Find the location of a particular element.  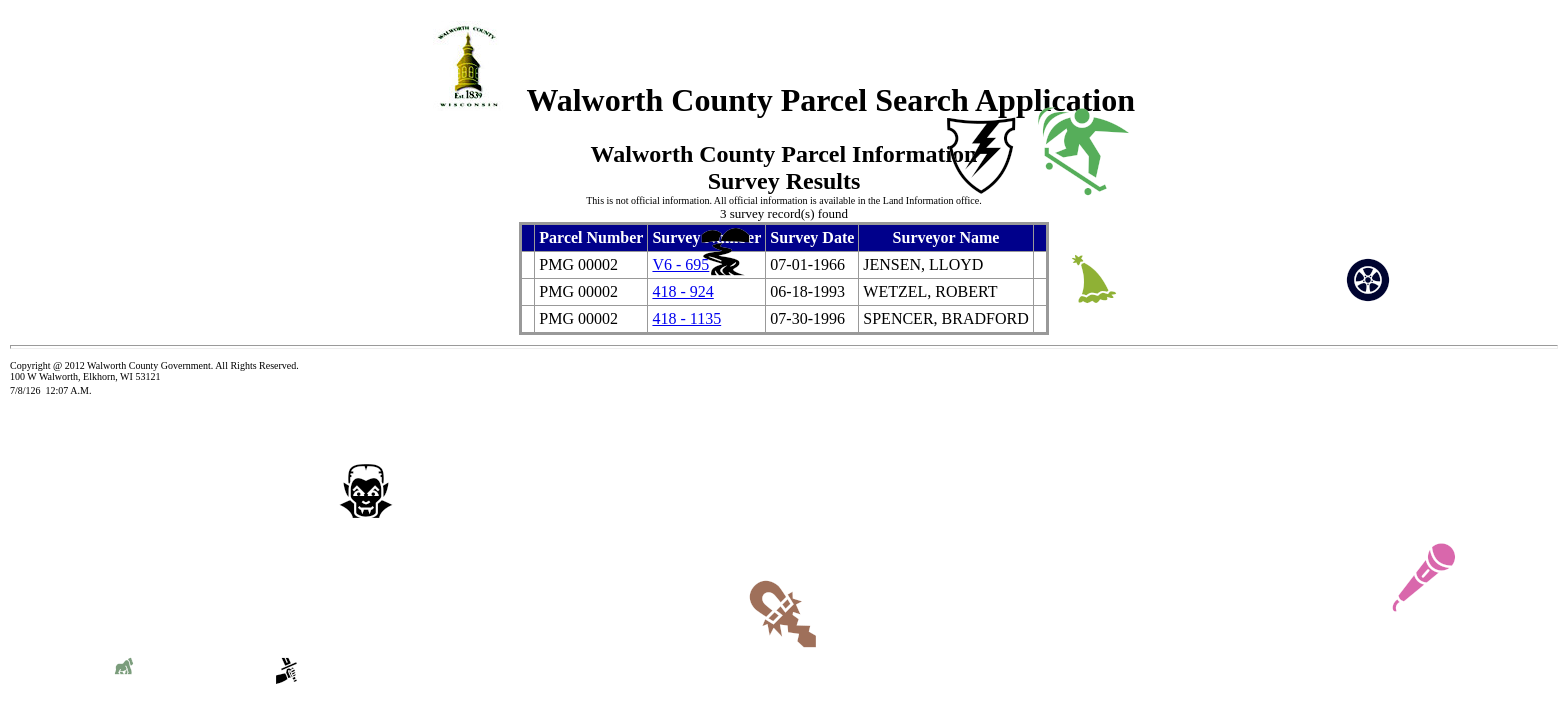

access vehicle or tire settings is located at coordinates (1368, 280).